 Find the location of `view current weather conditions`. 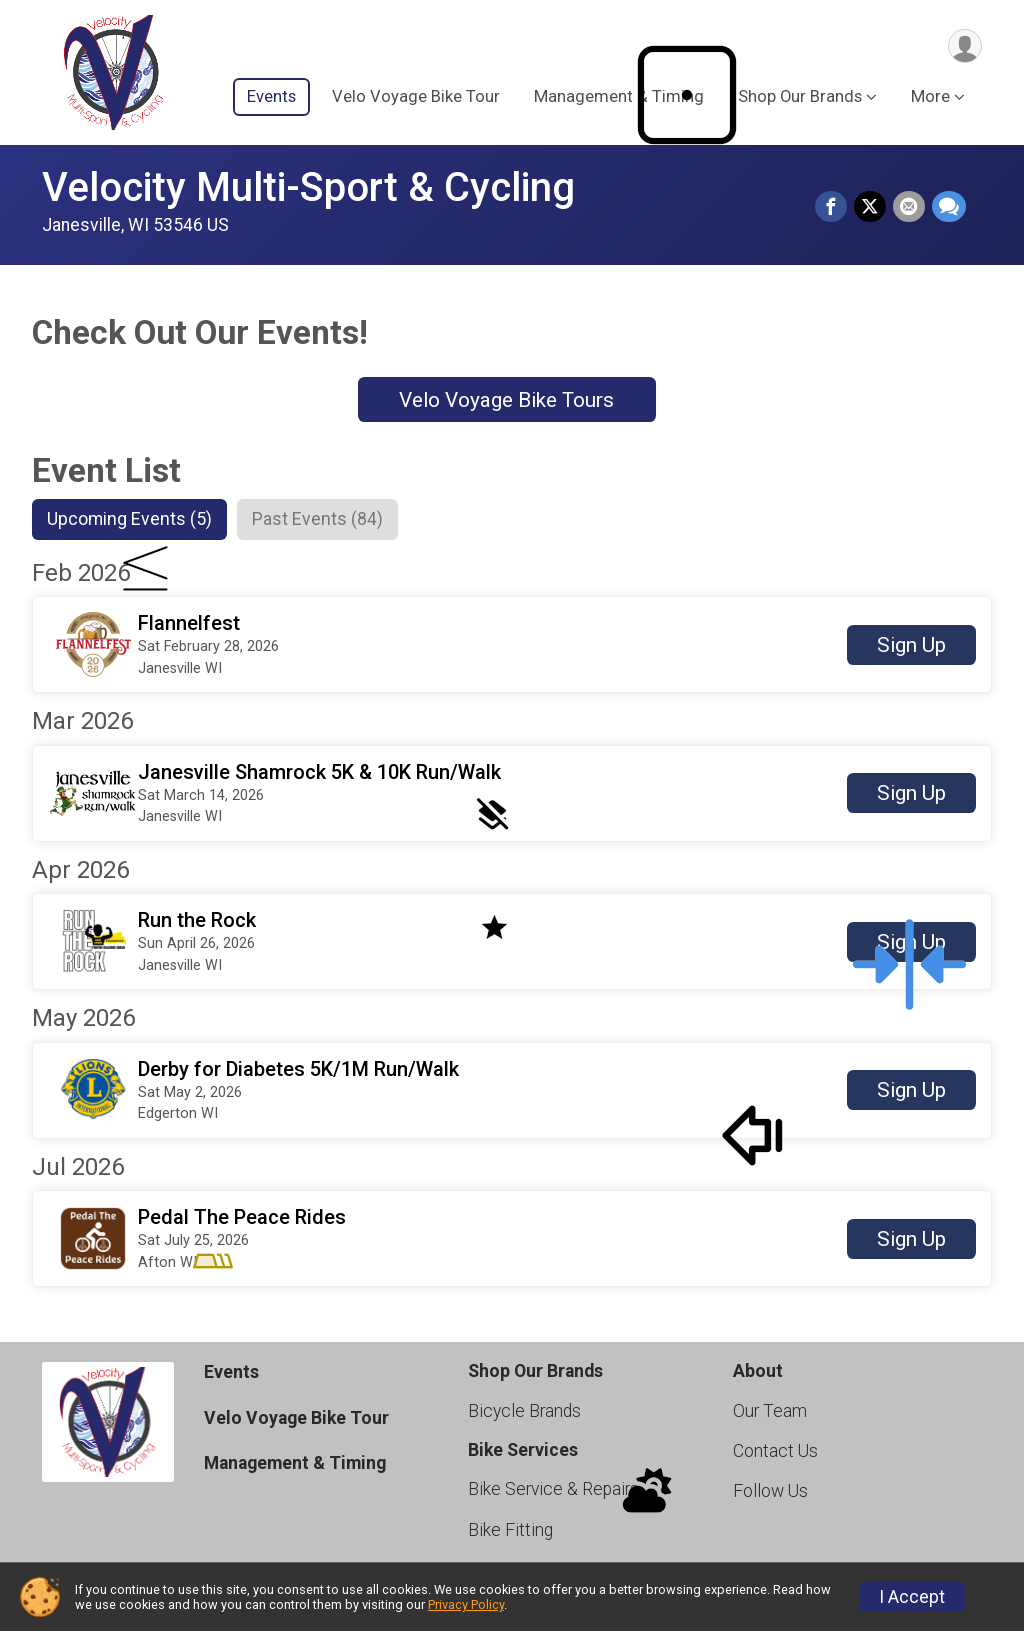

view current weather conditions is located at coordinates (647, 1491).